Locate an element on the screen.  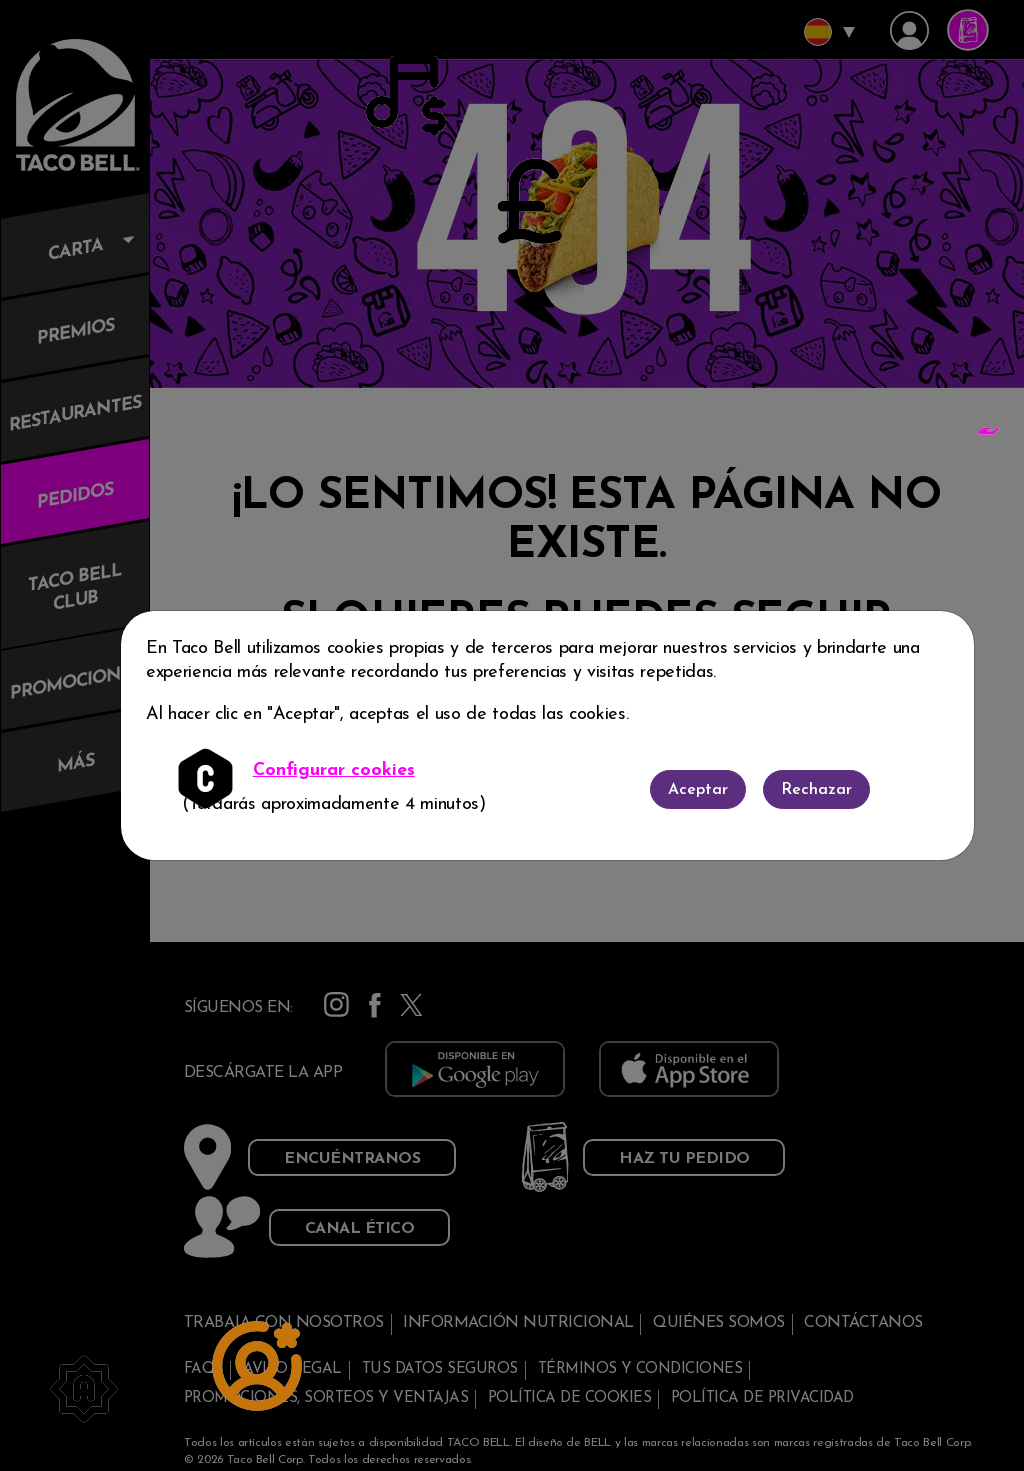
view or manage British pound currency is located at coordinates (530, 201).